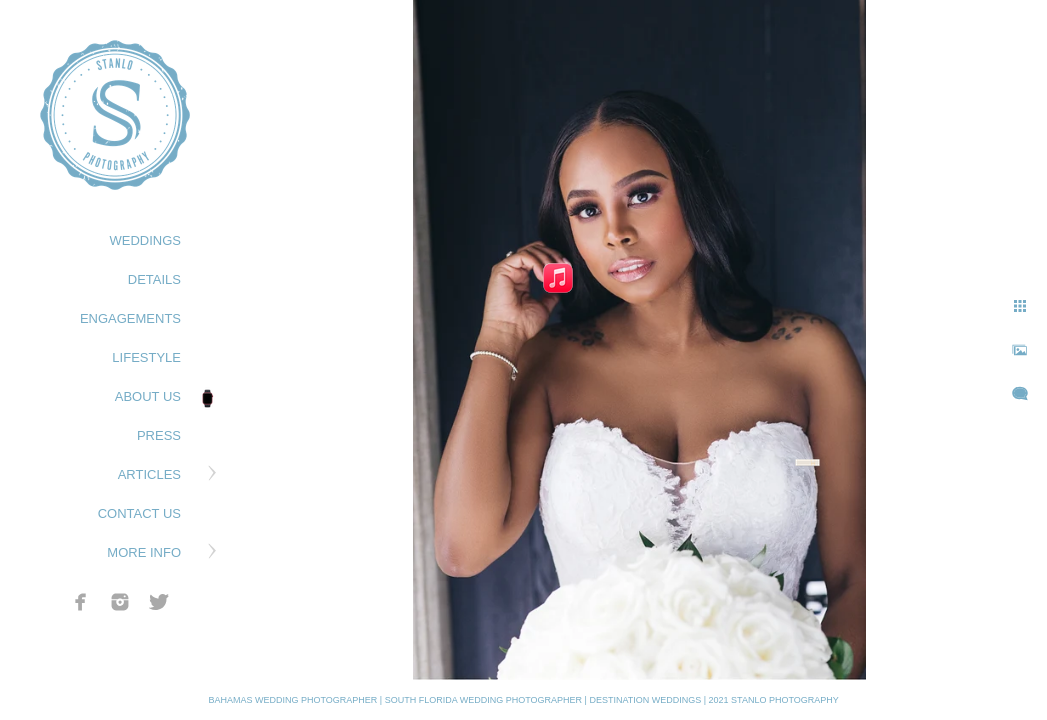 Image resolution: width=1047 pixels, height=720 pixels. I want to click on apple watch series 8 device icon, so click(207, 398).